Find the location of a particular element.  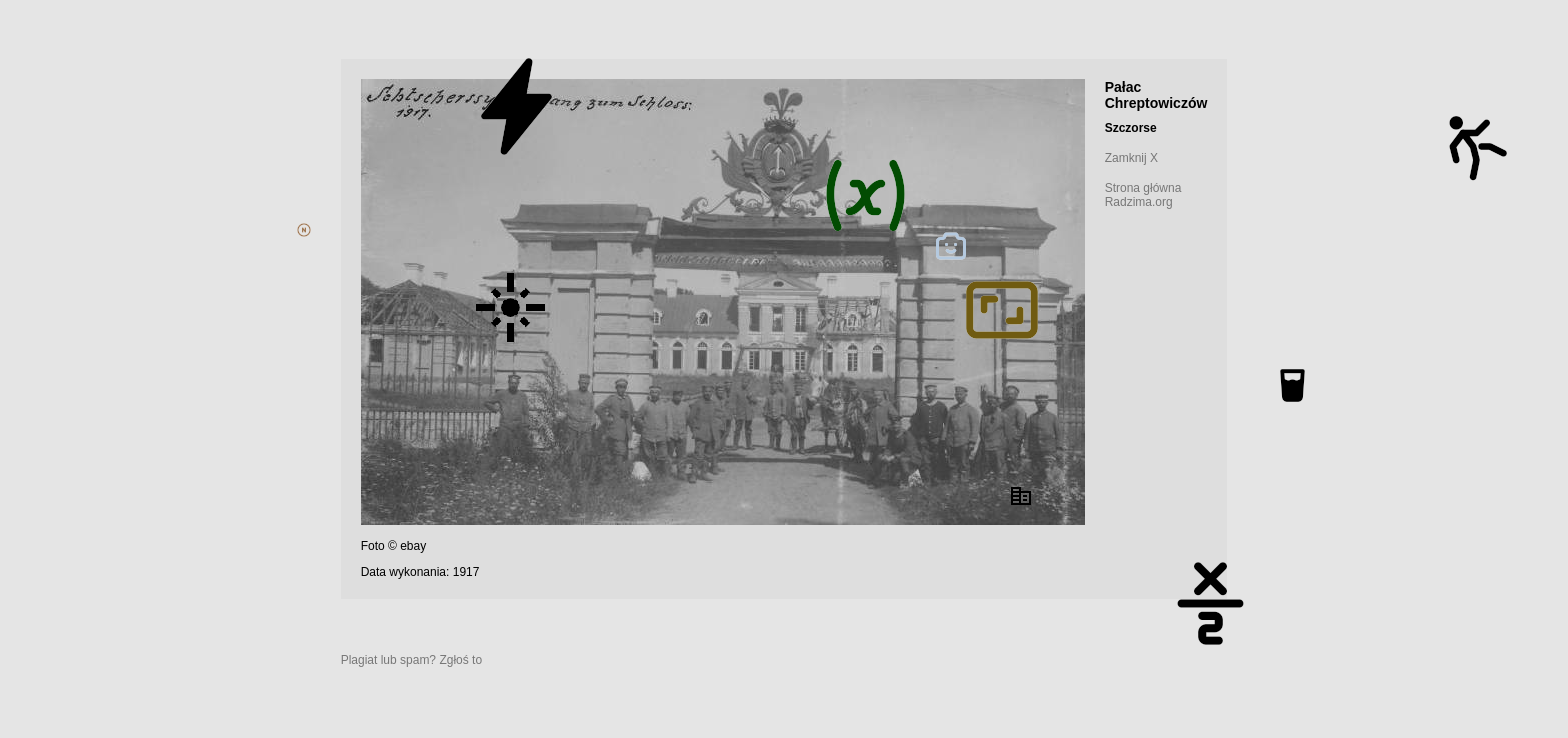

indicates north direction on a map is located at coordinates (304, 230).